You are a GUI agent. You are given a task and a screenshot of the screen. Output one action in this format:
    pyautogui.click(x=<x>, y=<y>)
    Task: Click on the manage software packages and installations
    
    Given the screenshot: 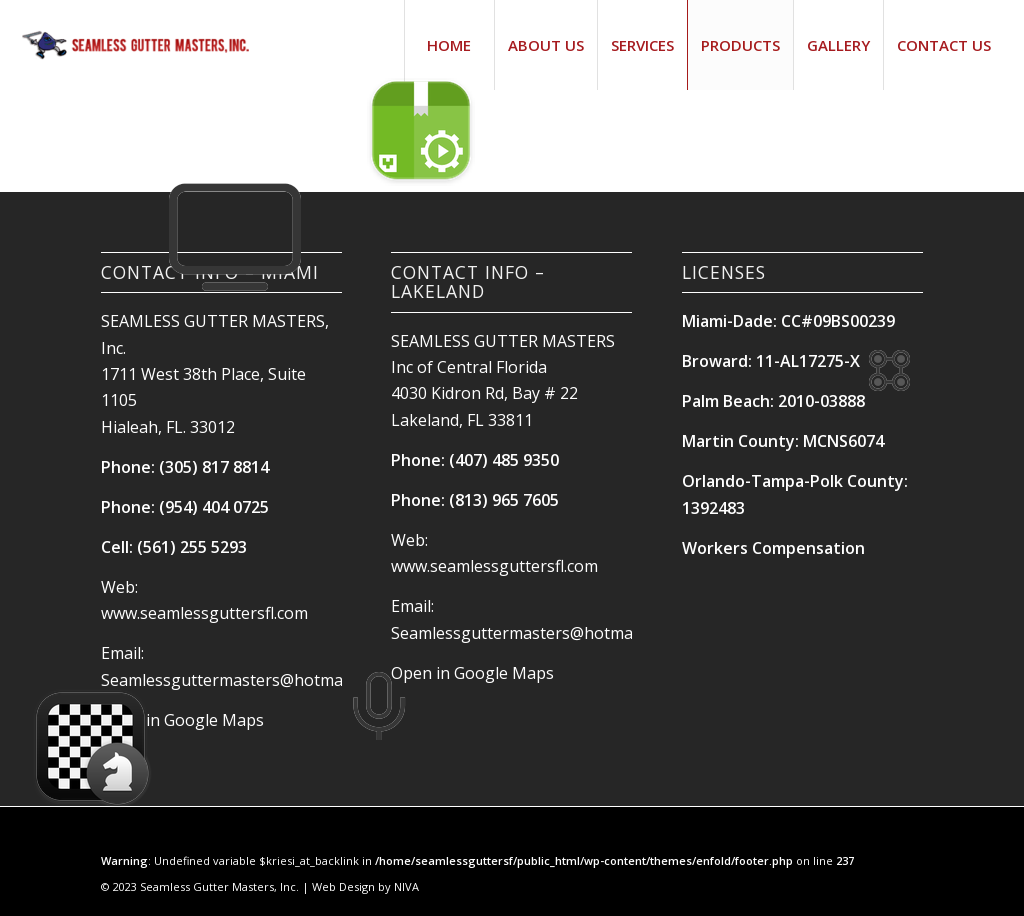 What is the action you would take?
    pyautogui.click(x=421, y=132)
    